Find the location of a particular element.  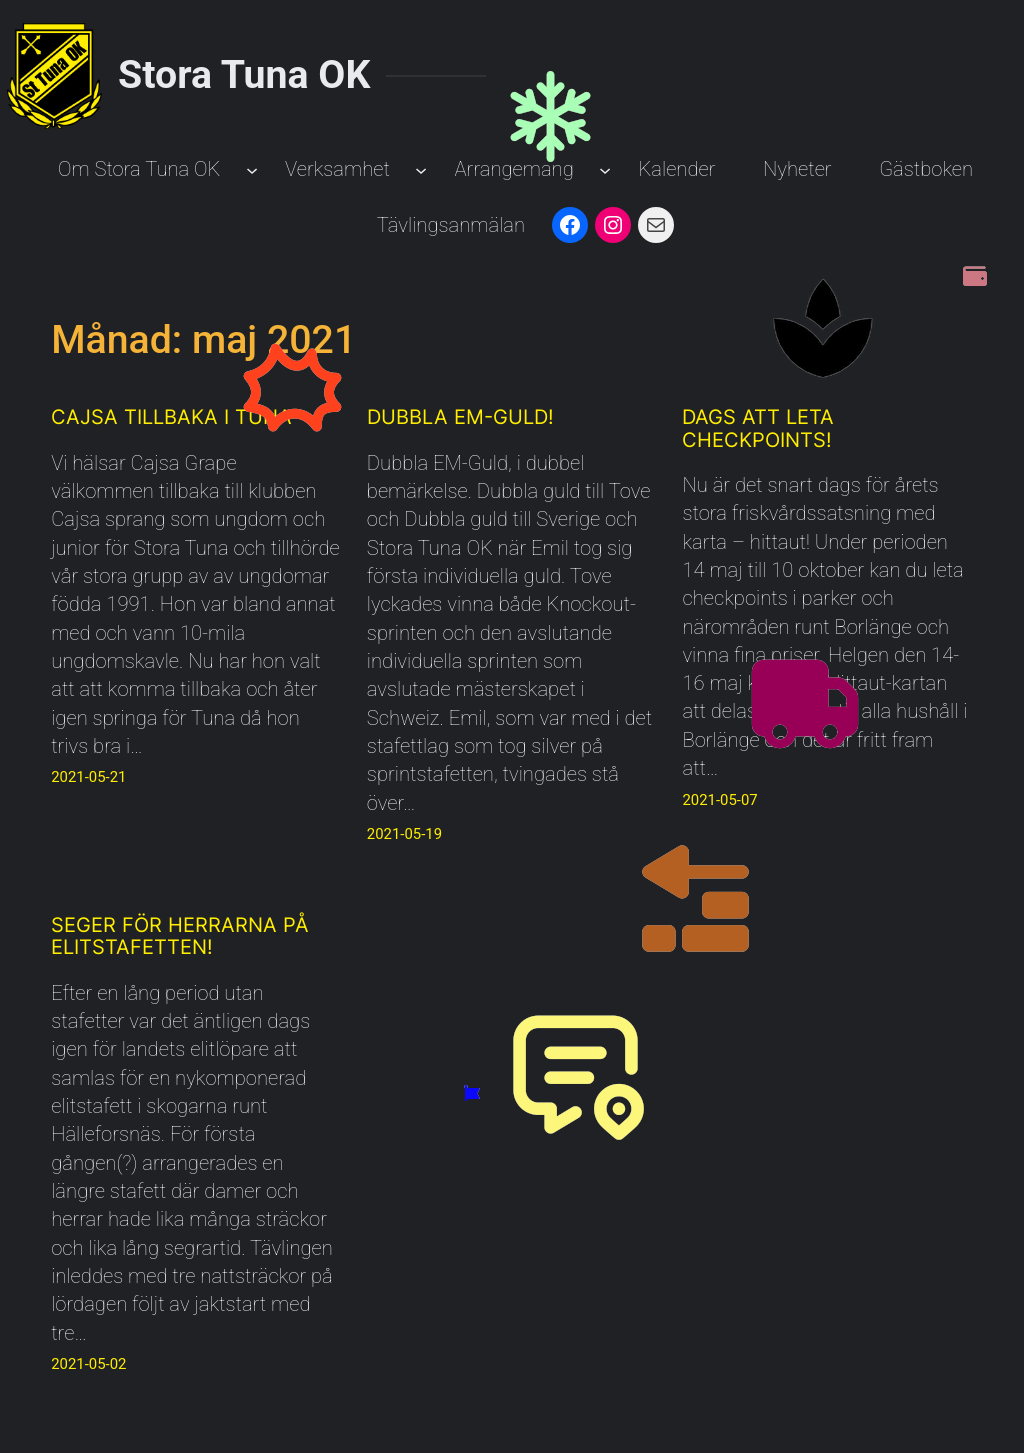

access spa or wellness features is located at coordinates (823, 328).